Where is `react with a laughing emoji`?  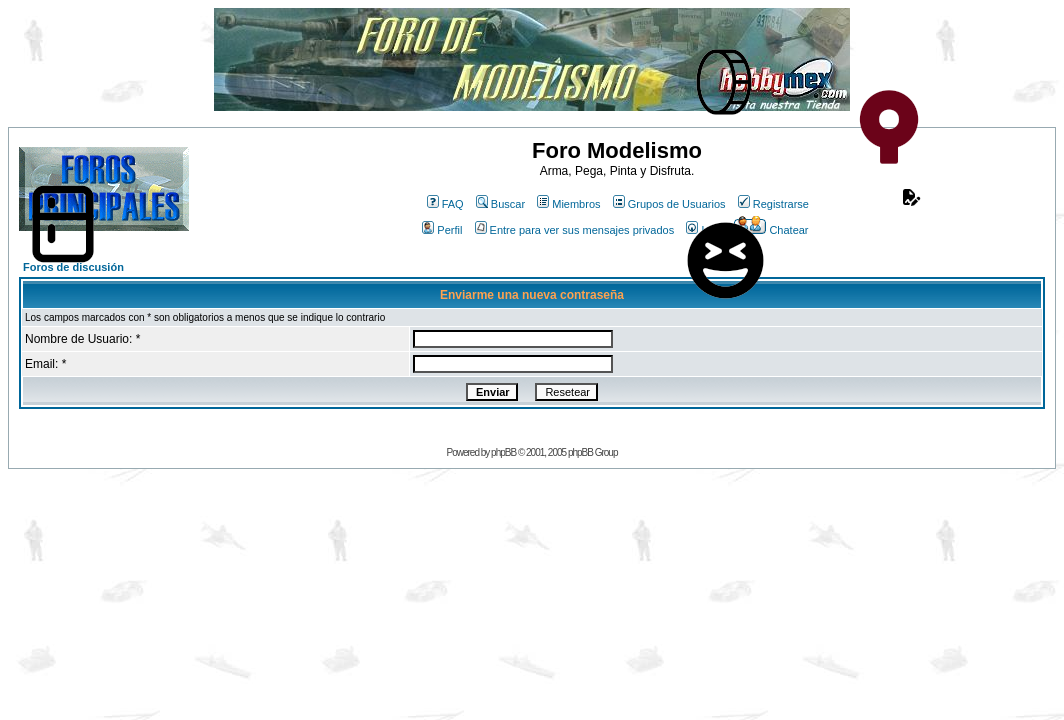 react with a laughing emoji is located at coordinates (725, 260).